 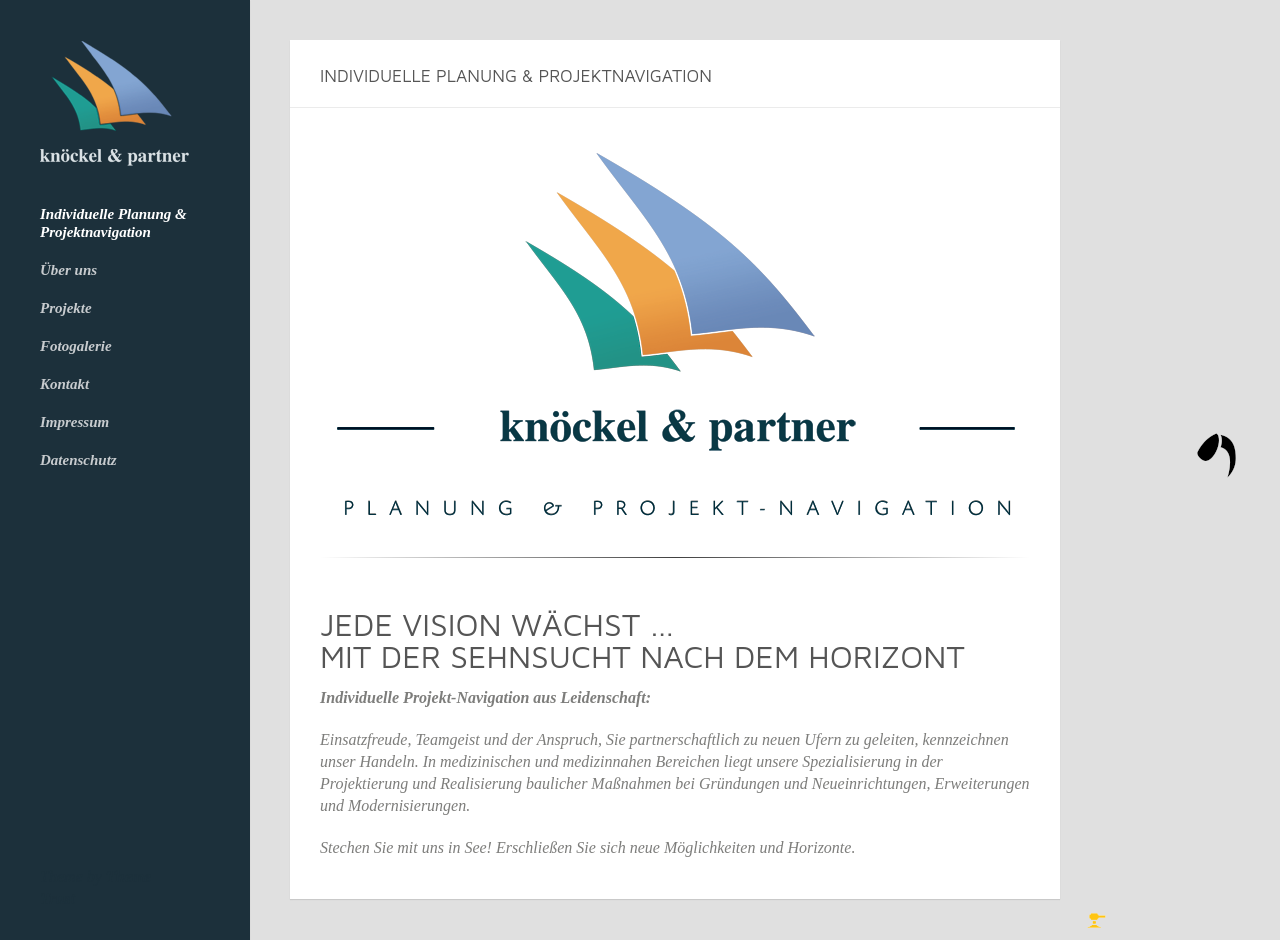 What do you see at coordinates (1096, 920) in the screenshot?
I see `turret defense unit in a strategy game` at bounding box center [1096, 920].